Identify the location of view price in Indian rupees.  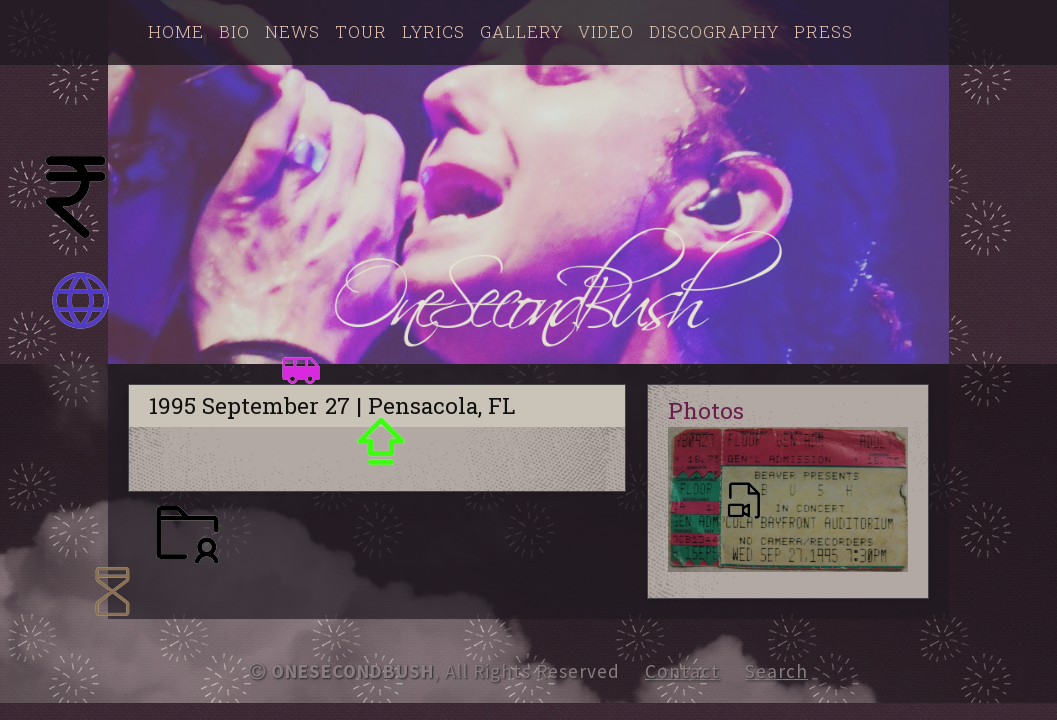
(72, 195).